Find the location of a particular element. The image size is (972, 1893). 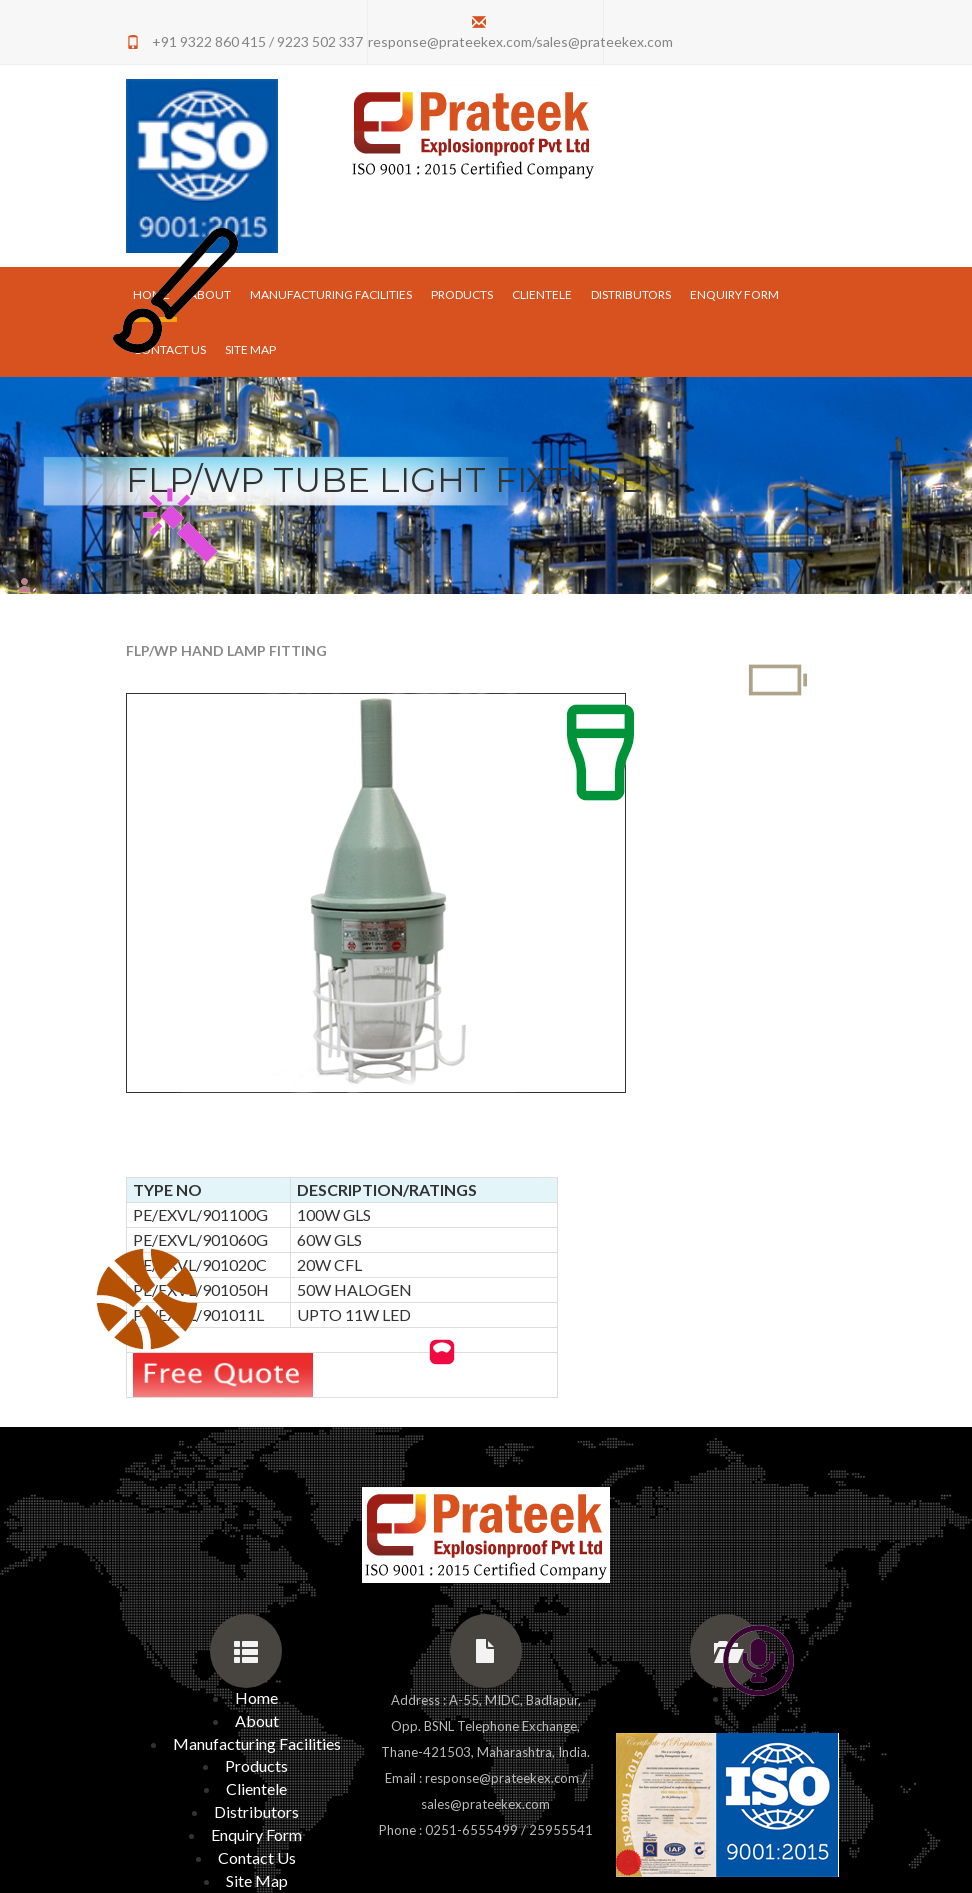

access sports or basketball-related content is located at coordinates (147, 1299).